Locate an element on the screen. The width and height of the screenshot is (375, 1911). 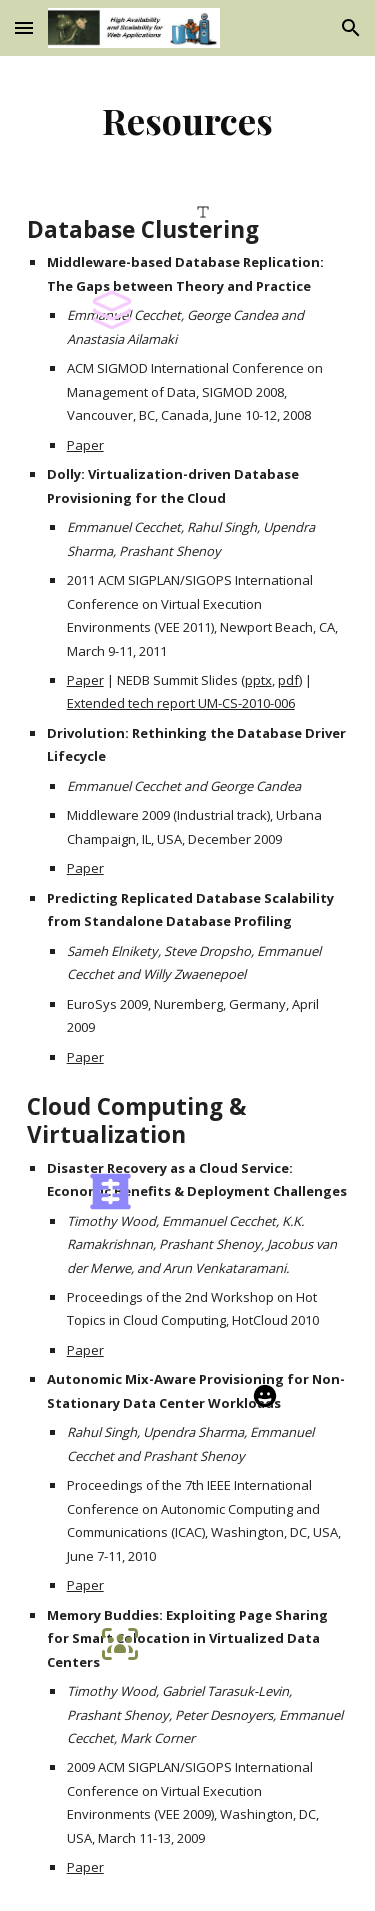
add a reaction or emoji is located at coordinates (265, 1396).